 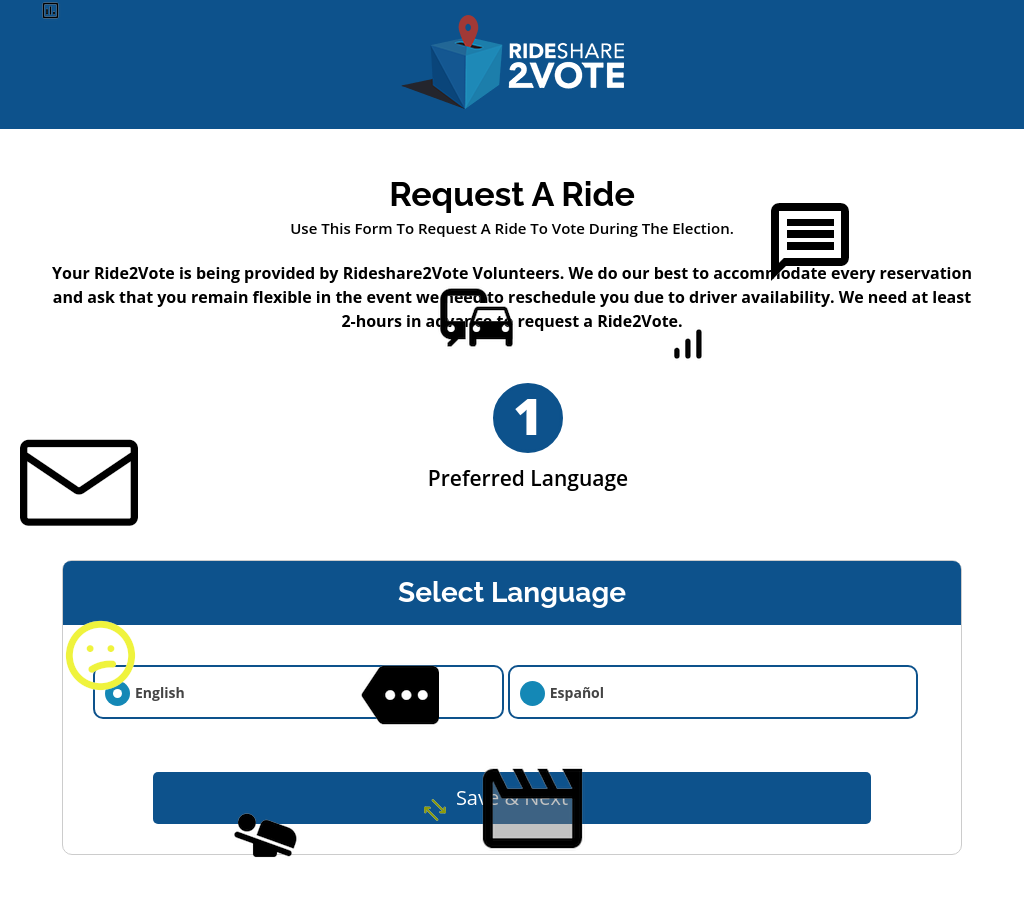 I want to click on indicates a lie-flat or angled seat option on a flight, so click(x=265, y=836).